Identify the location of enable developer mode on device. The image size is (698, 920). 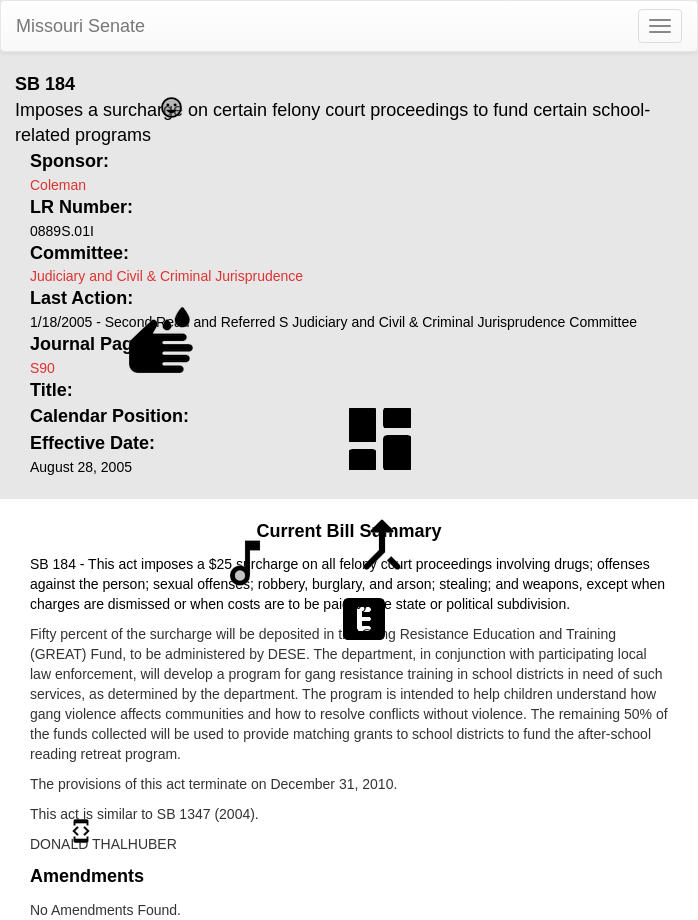
(81, 831).